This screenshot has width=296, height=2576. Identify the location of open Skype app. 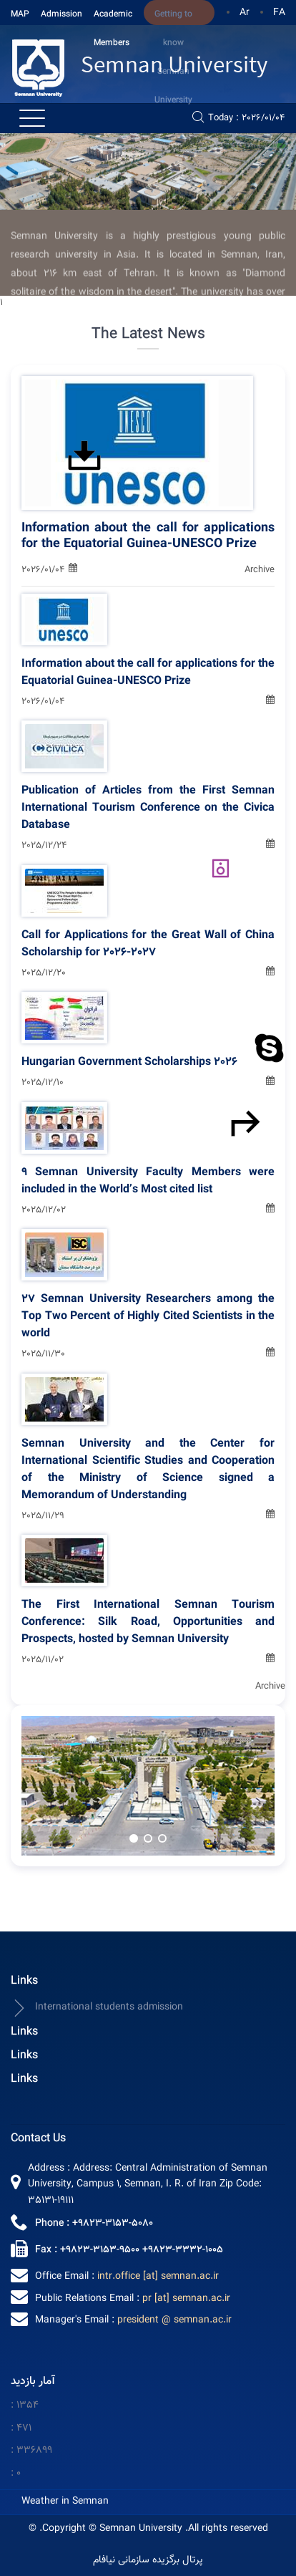
(269, 1048).